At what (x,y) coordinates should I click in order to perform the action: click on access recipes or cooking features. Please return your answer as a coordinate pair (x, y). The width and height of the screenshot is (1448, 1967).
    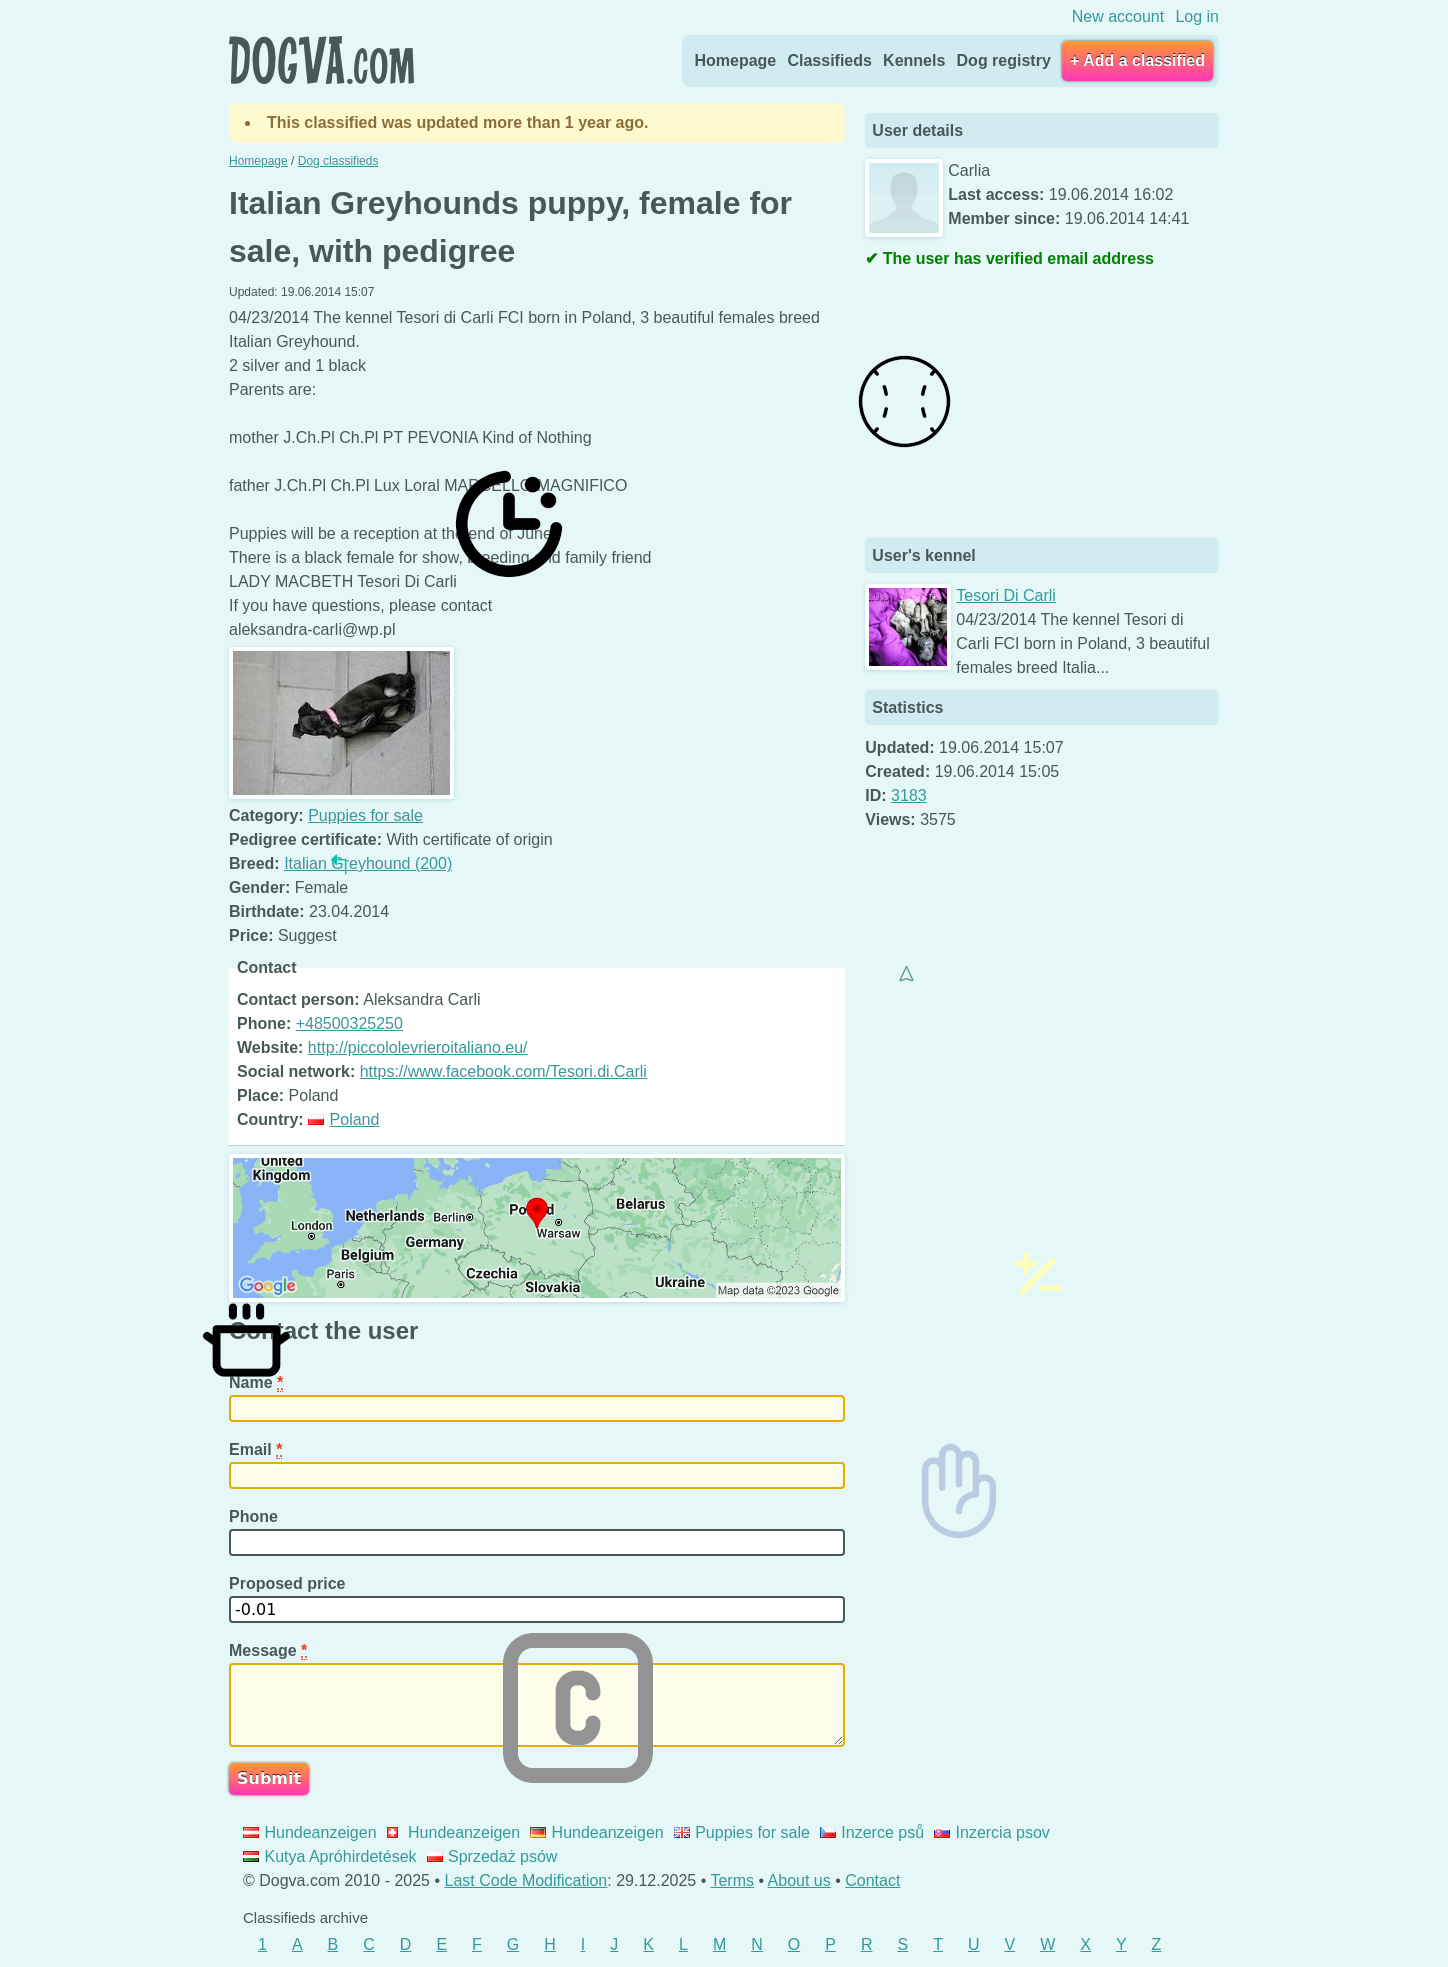
    Looking at the image, I should click on (246, 1345).